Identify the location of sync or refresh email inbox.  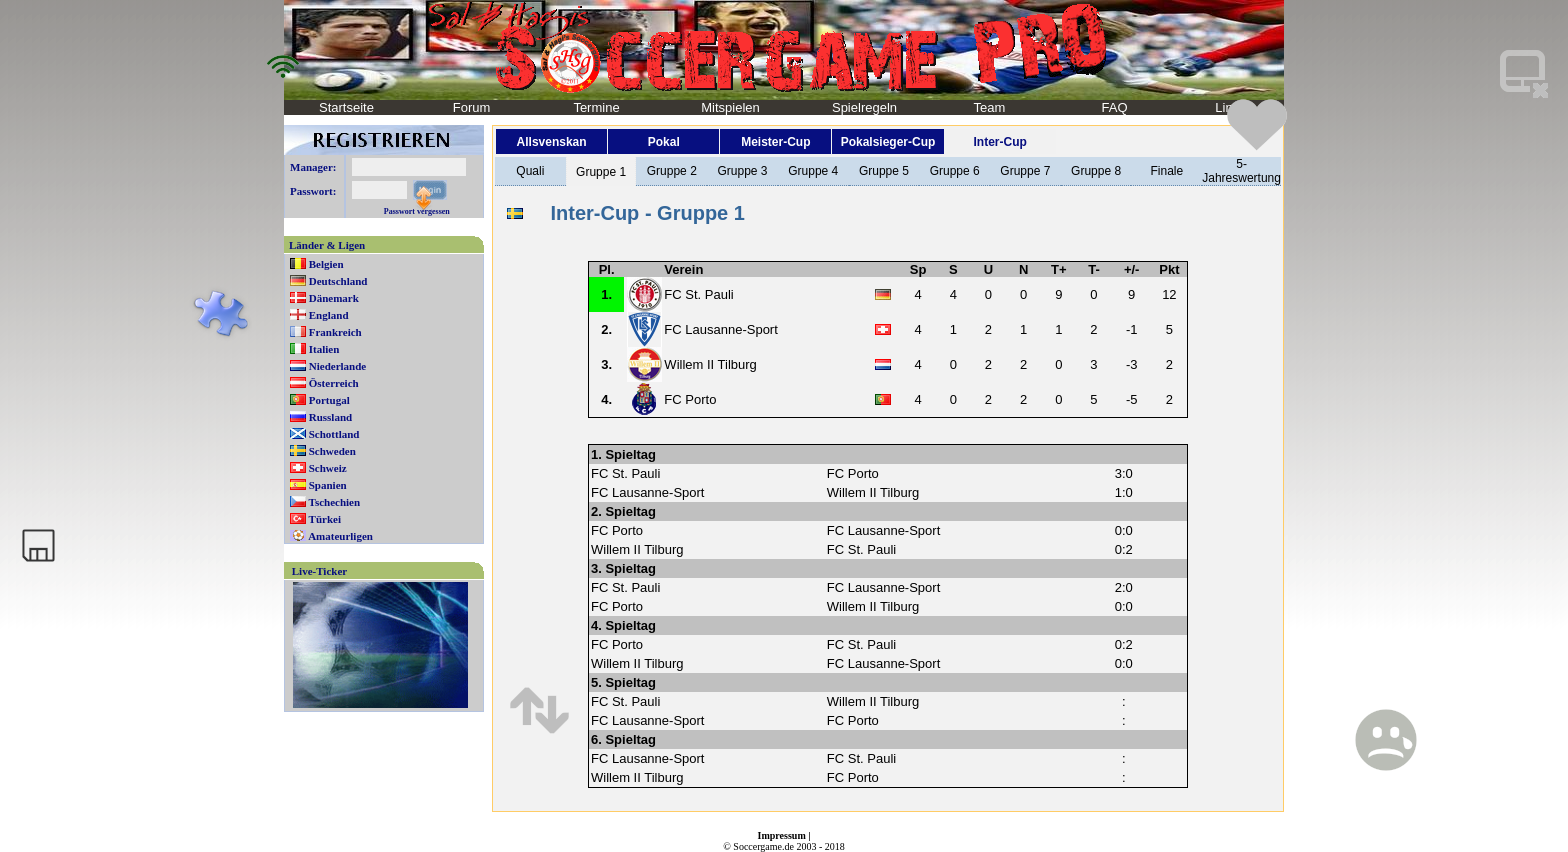
(539, 712).